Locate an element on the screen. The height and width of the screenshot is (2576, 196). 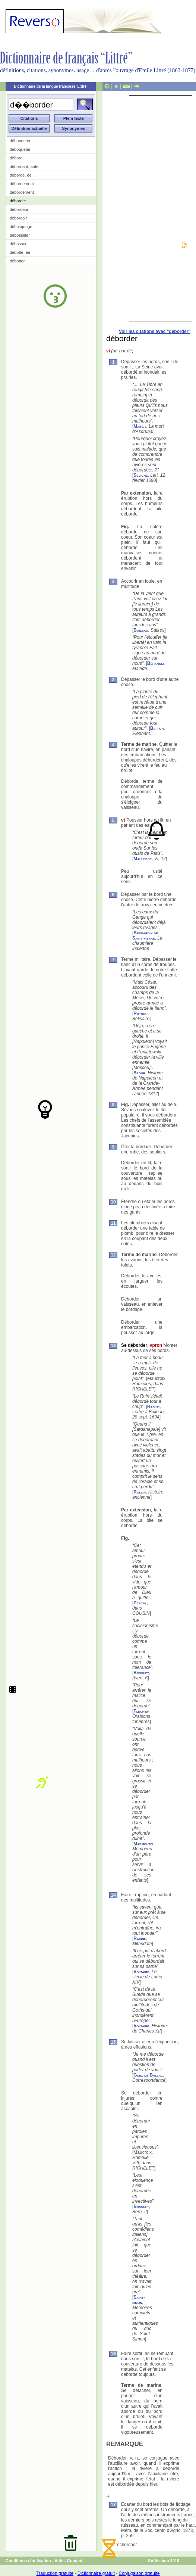
delete selected item is located at coordinates (70, 2543).